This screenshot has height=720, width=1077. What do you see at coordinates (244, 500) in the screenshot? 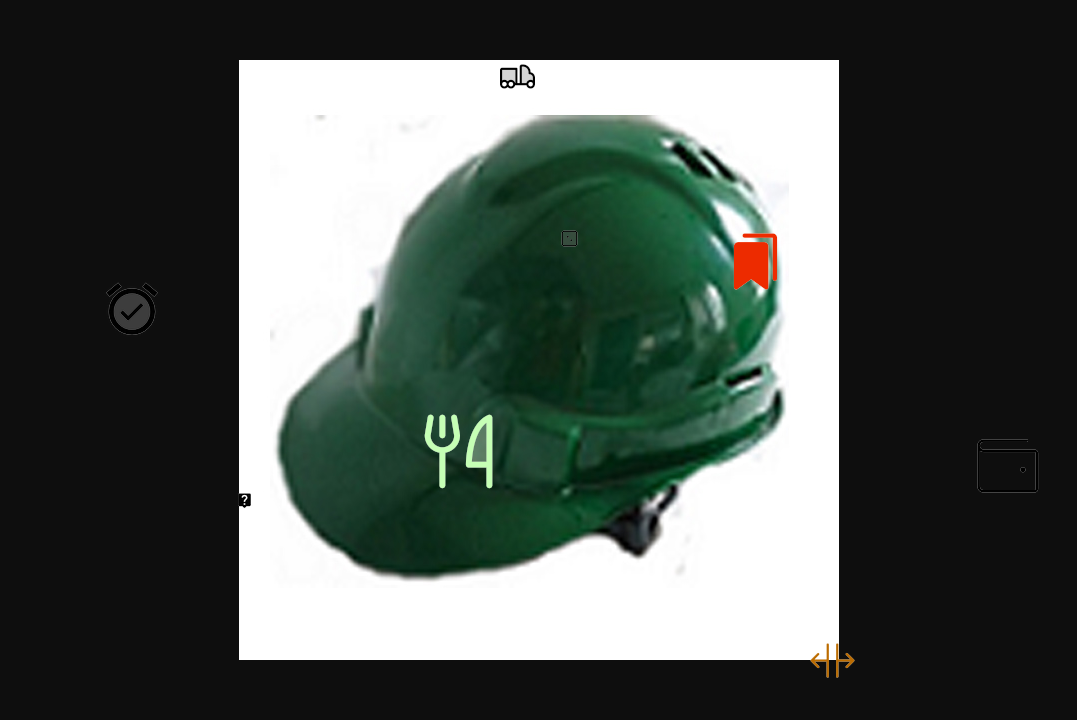
I see `access live help or support chat` at bounding box center [244, 500].